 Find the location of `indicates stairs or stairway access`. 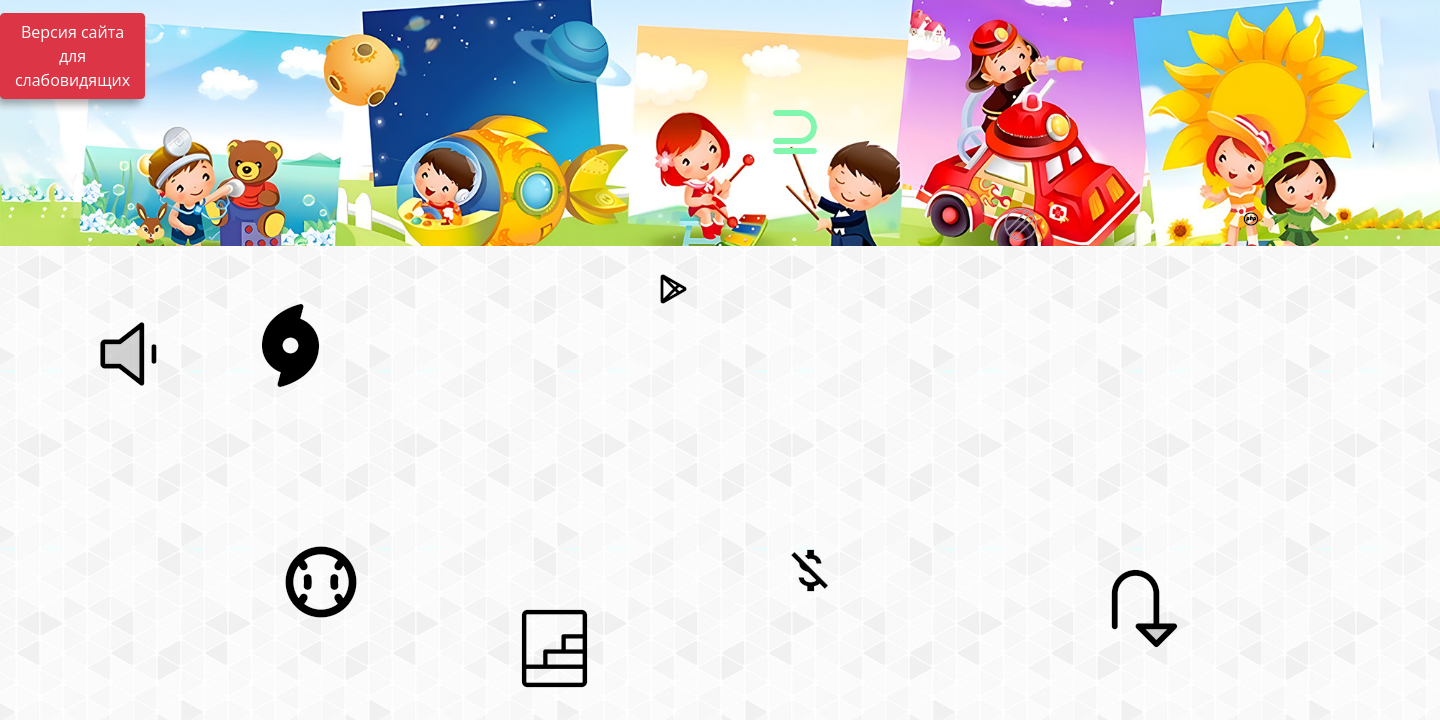

indicates stairs or stairway access is located at coordinates (554, 648).